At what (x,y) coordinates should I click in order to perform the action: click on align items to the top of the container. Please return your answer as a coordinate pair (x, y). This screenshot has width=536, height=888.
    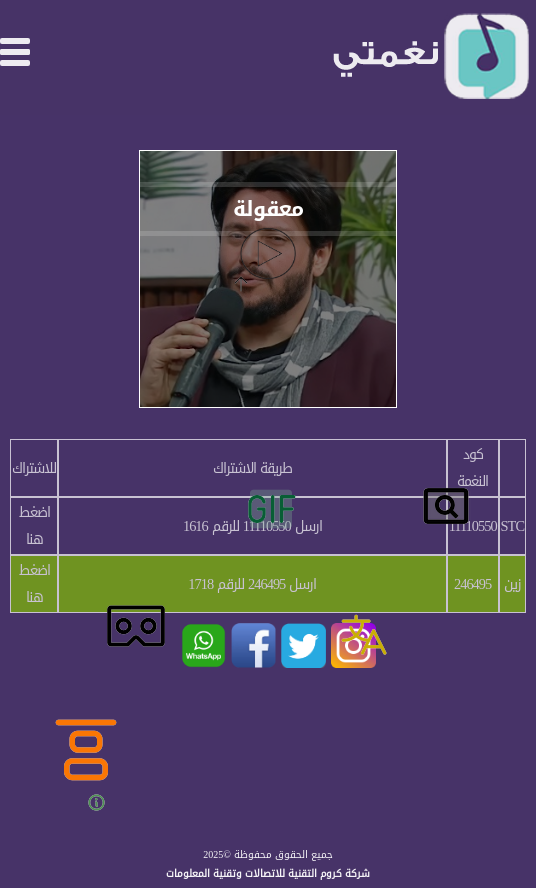
    Looking at the image, I should click on (86, 750).